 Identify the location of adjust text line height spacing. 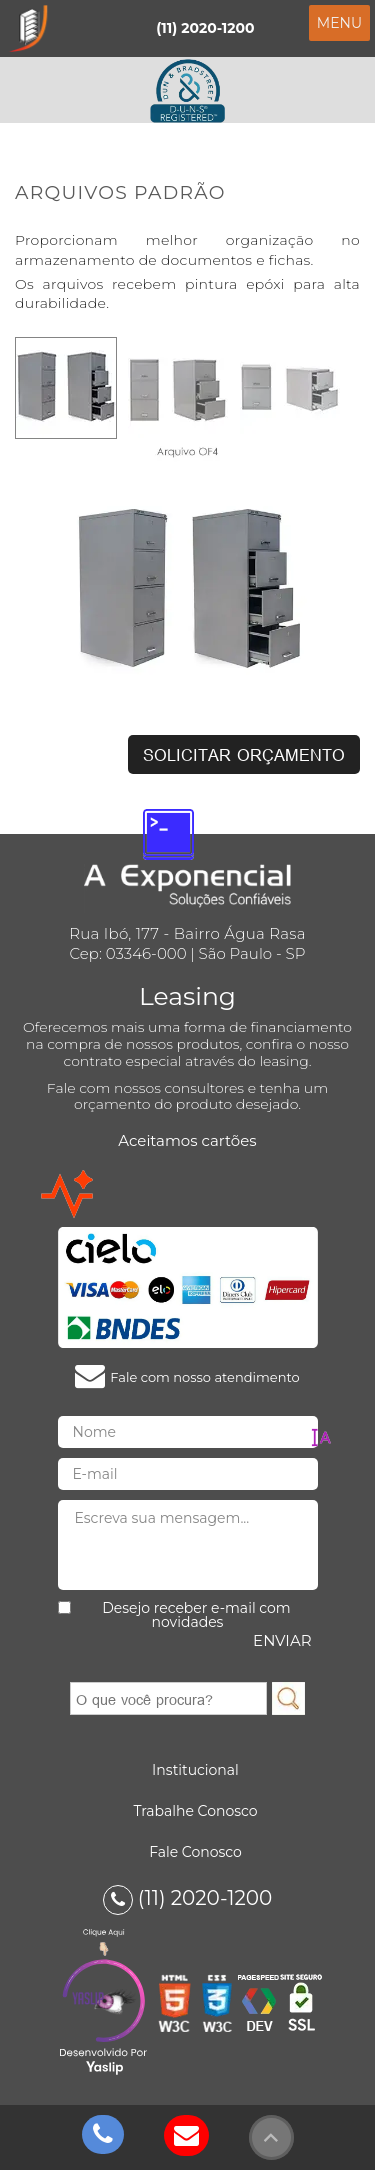
(321, 1437).